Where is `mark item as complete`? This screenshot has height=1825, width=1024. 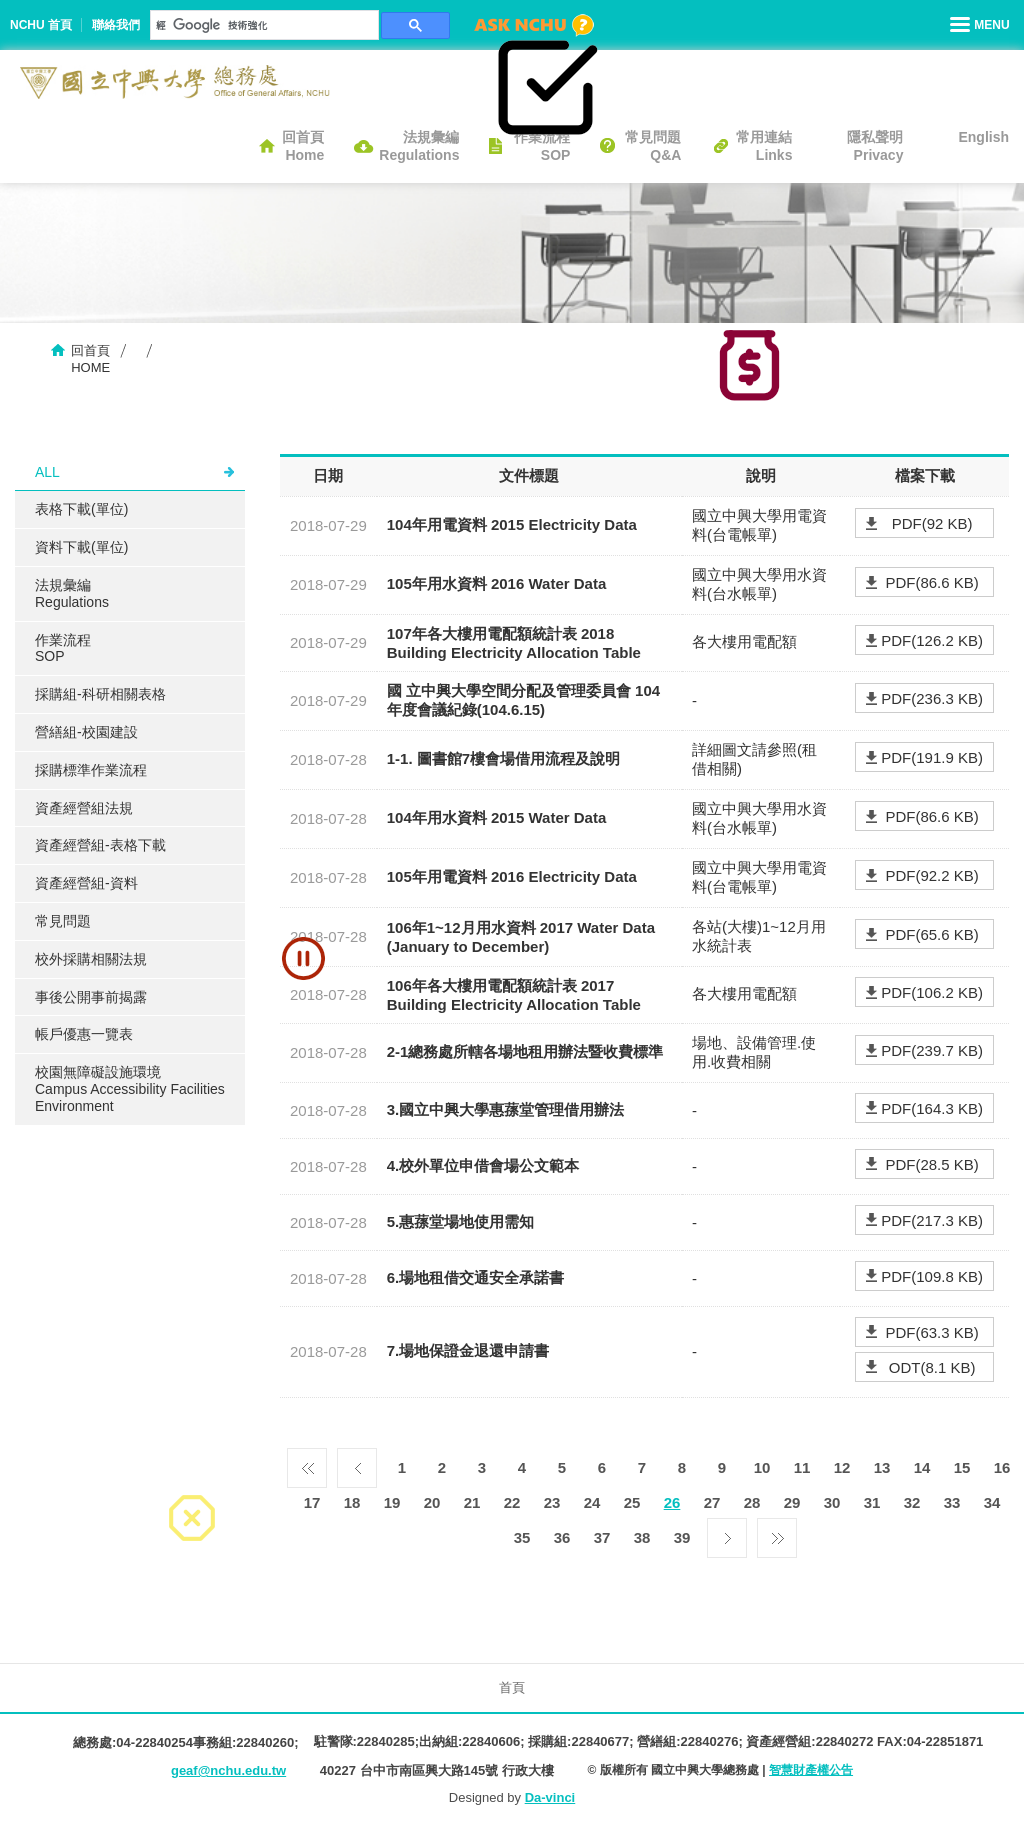
mark item as complete is located at coordinates (545, 87).